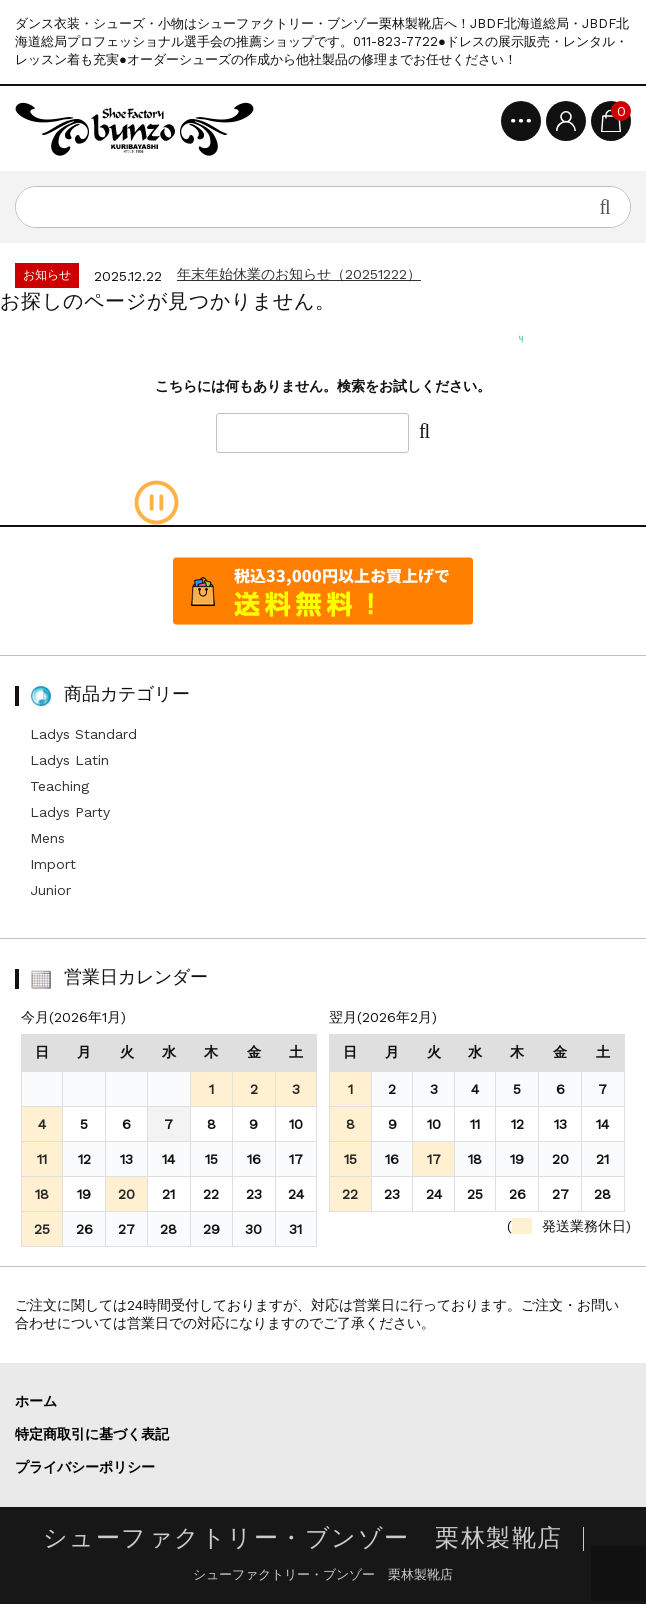 The height and width of the screenshot is (1604, 646). What do you see at coordinates (156, 502) in the screenshot?
I see `pause media playback` at bounding box center [156, 502].